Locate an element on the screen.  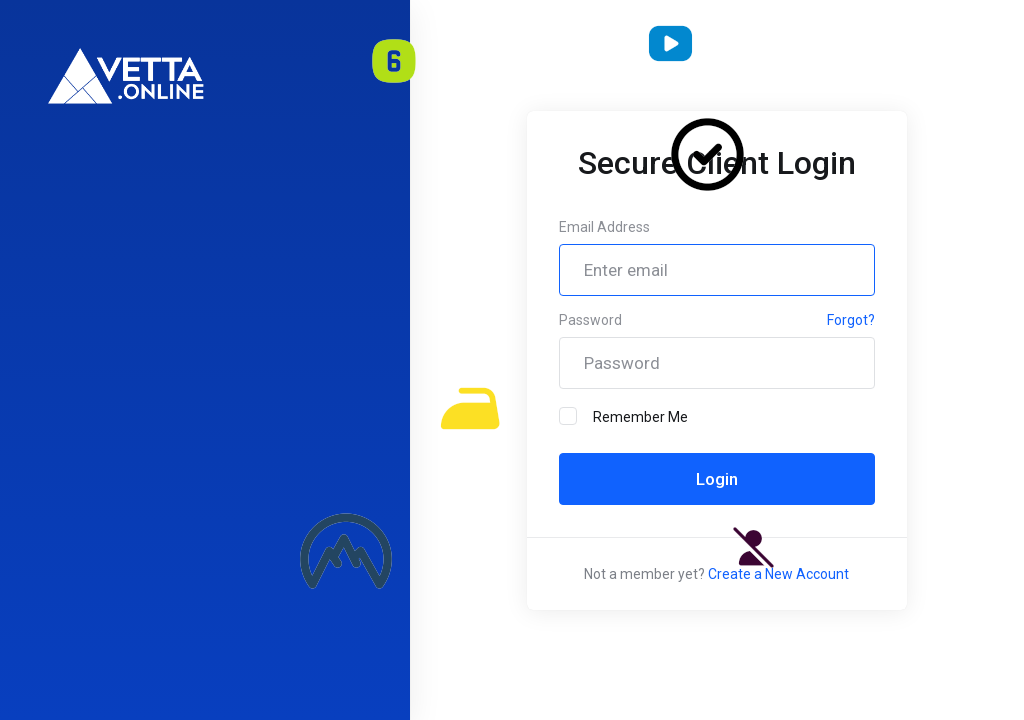
block or remove a user is located at coordinates (753, 547).